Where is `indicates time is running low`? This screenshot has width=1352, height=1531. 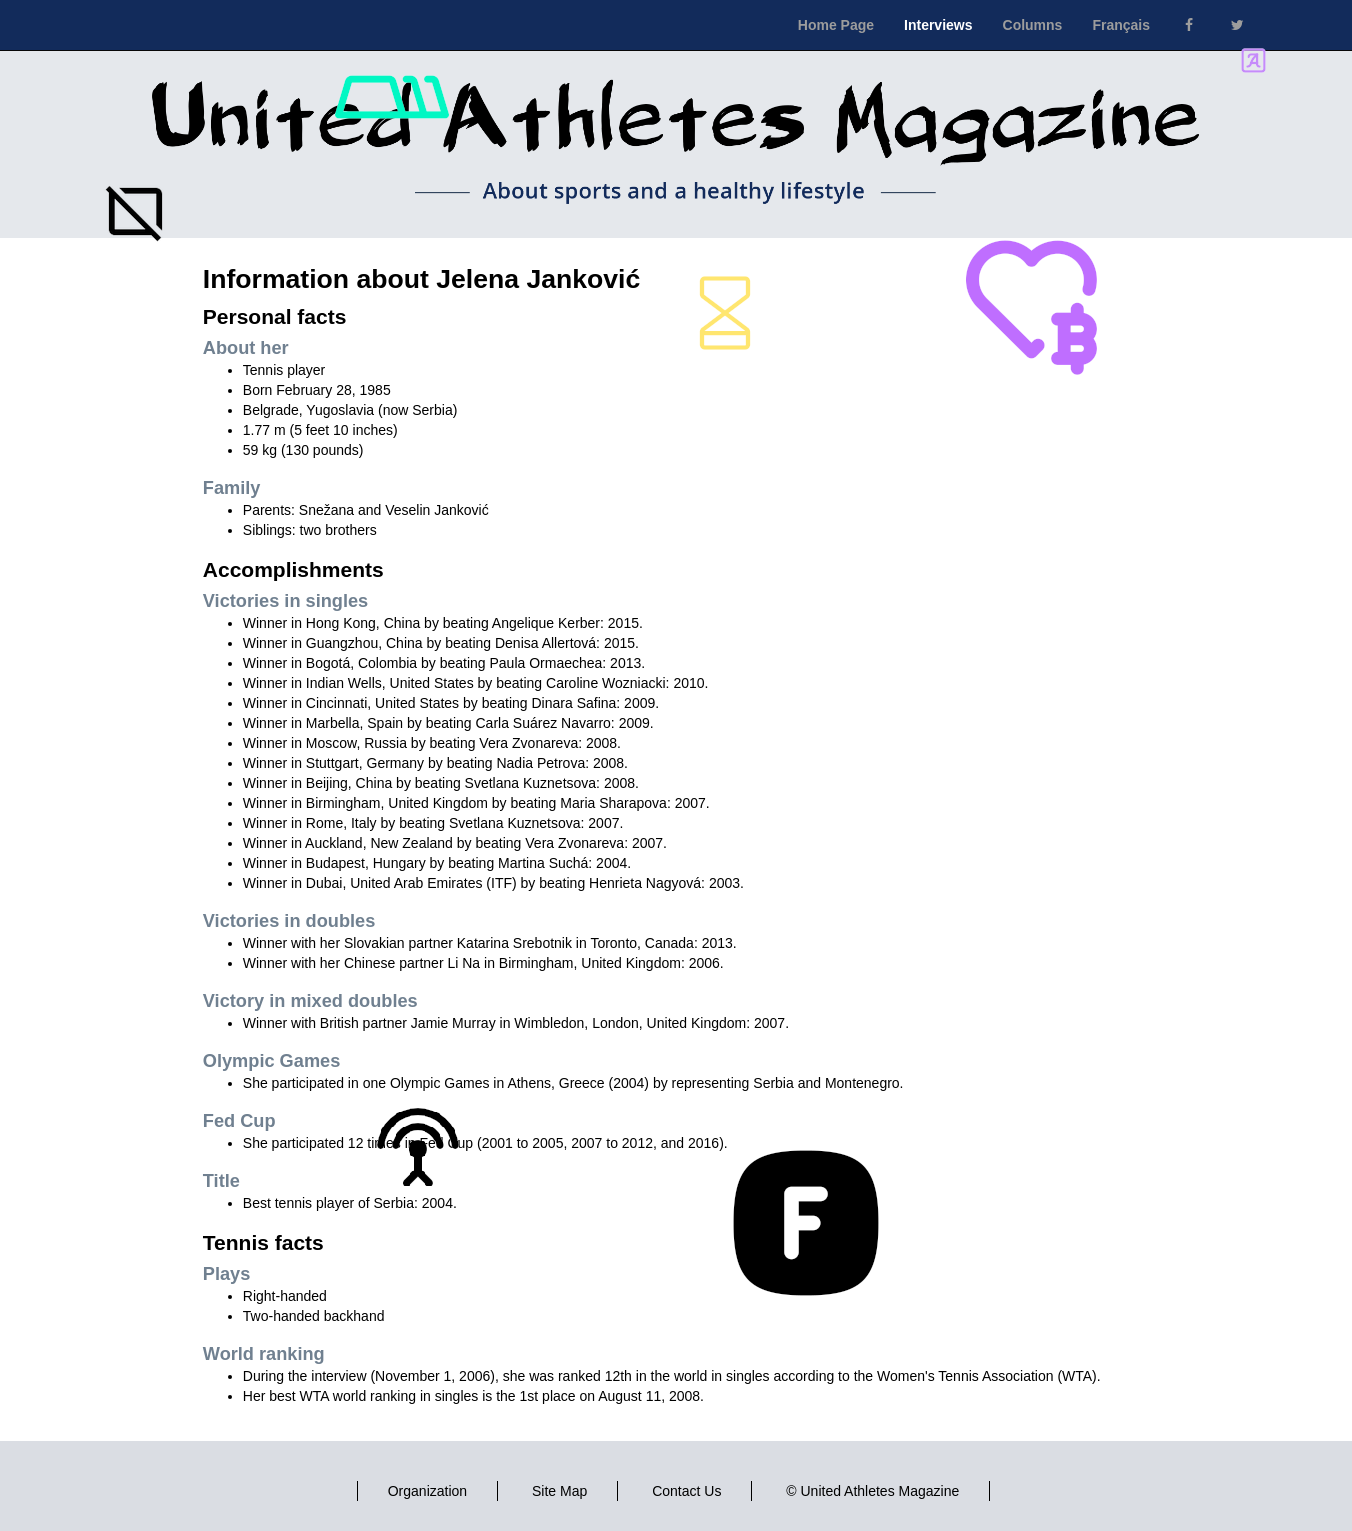 indicates time is running low is located at coordinates (725, 313).